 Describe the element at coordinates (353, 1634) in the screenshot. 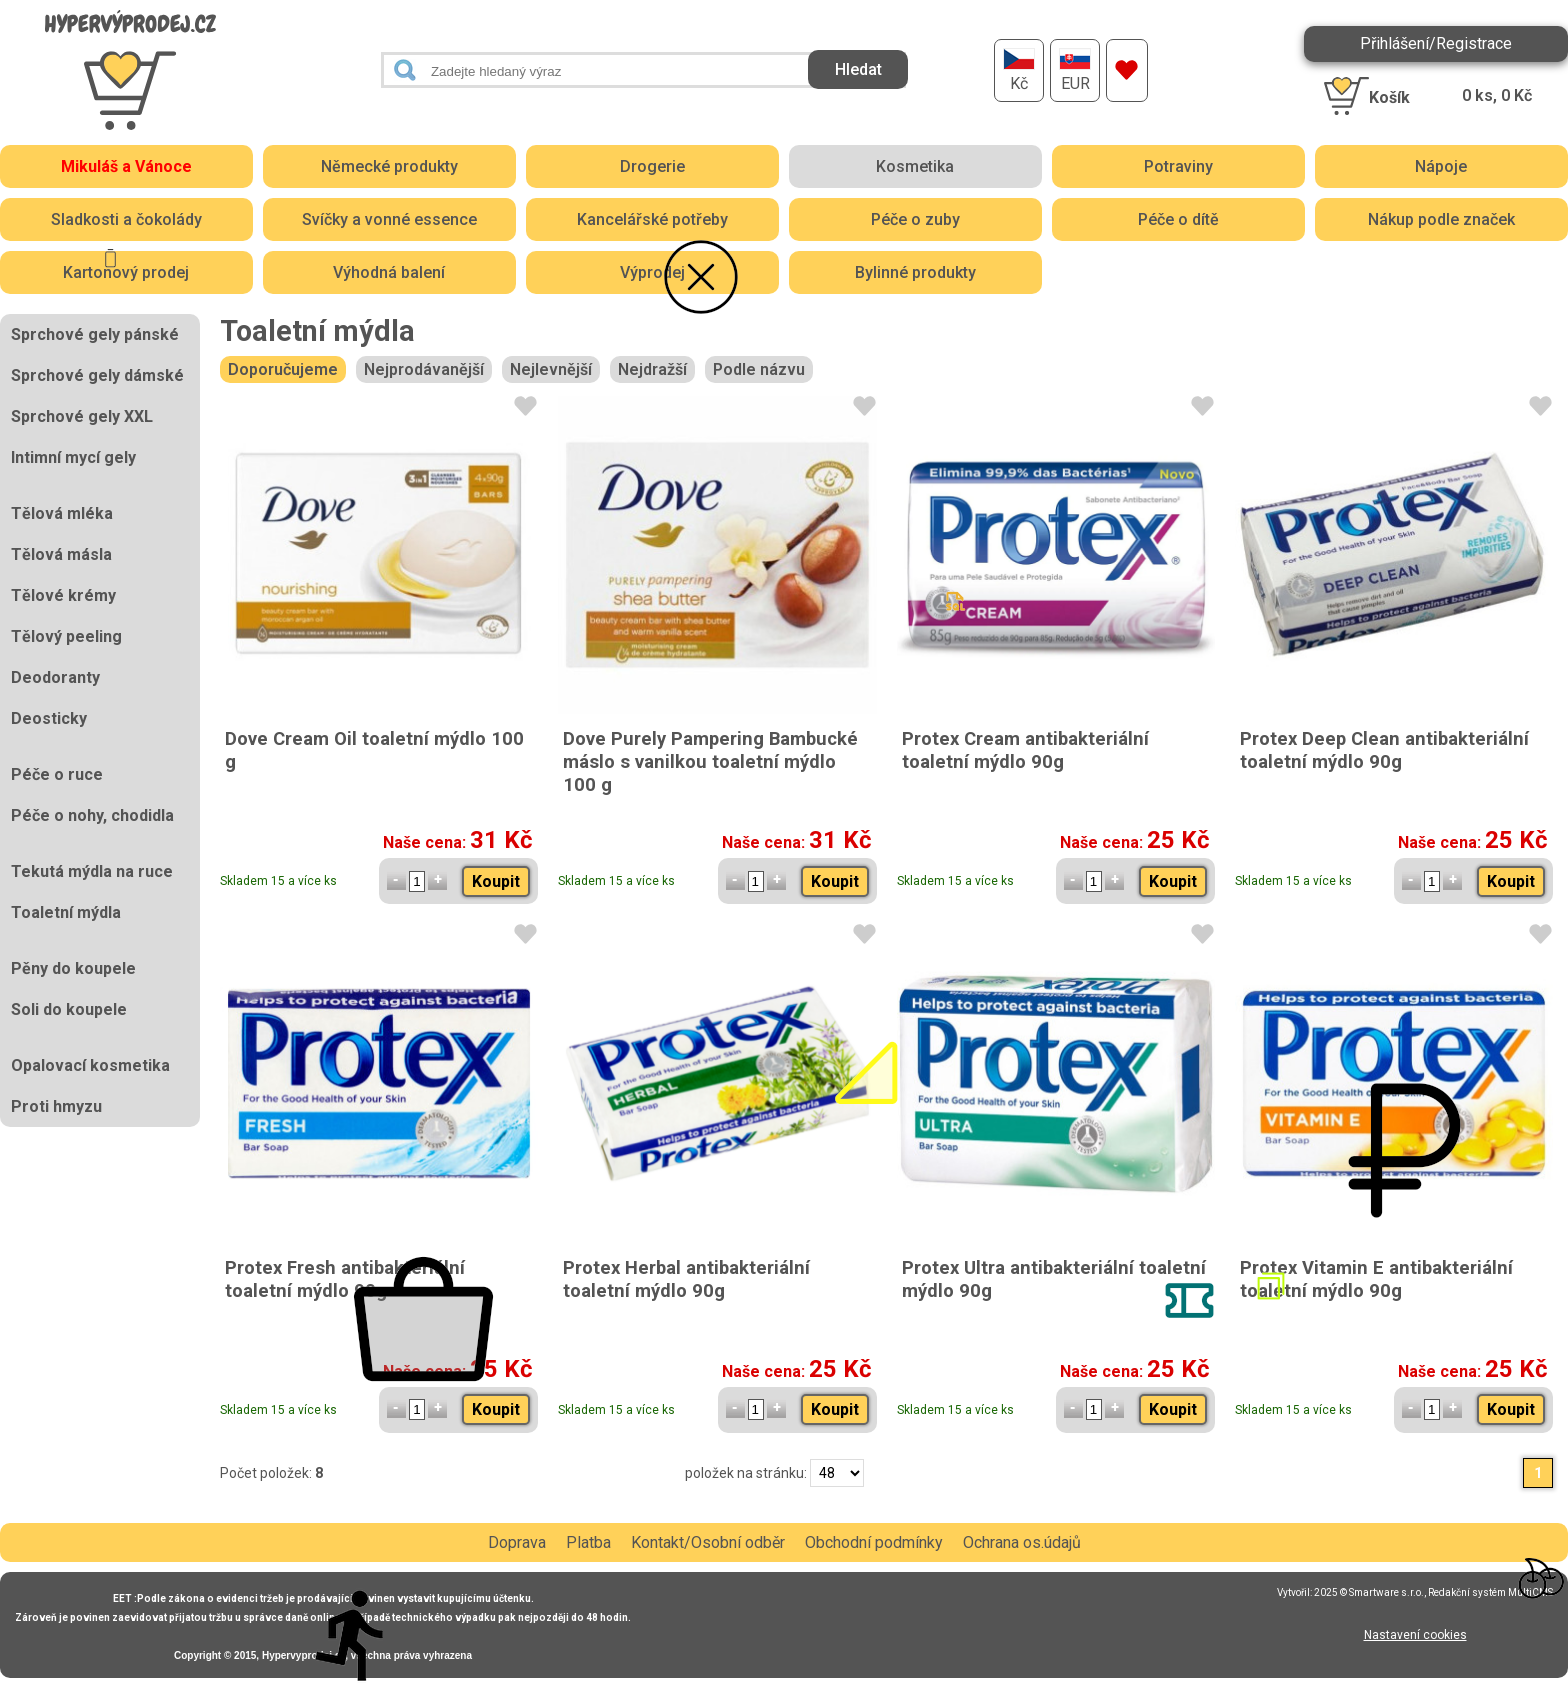

I see `get walking or running directions` at that location.